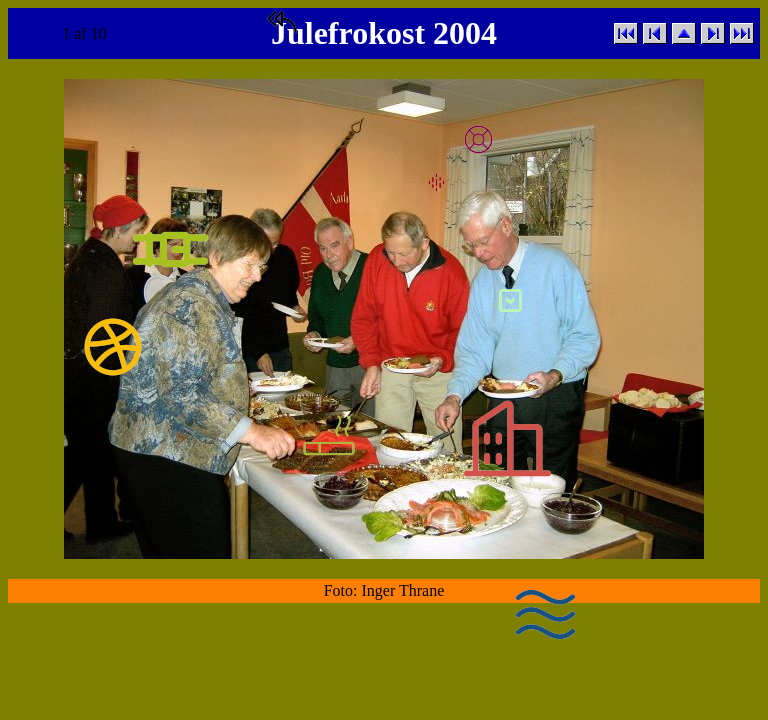  What do you see at coordinates (436, 182) in the screenshot?
I see `open google podcasts app` at bounding box center [436, 182].